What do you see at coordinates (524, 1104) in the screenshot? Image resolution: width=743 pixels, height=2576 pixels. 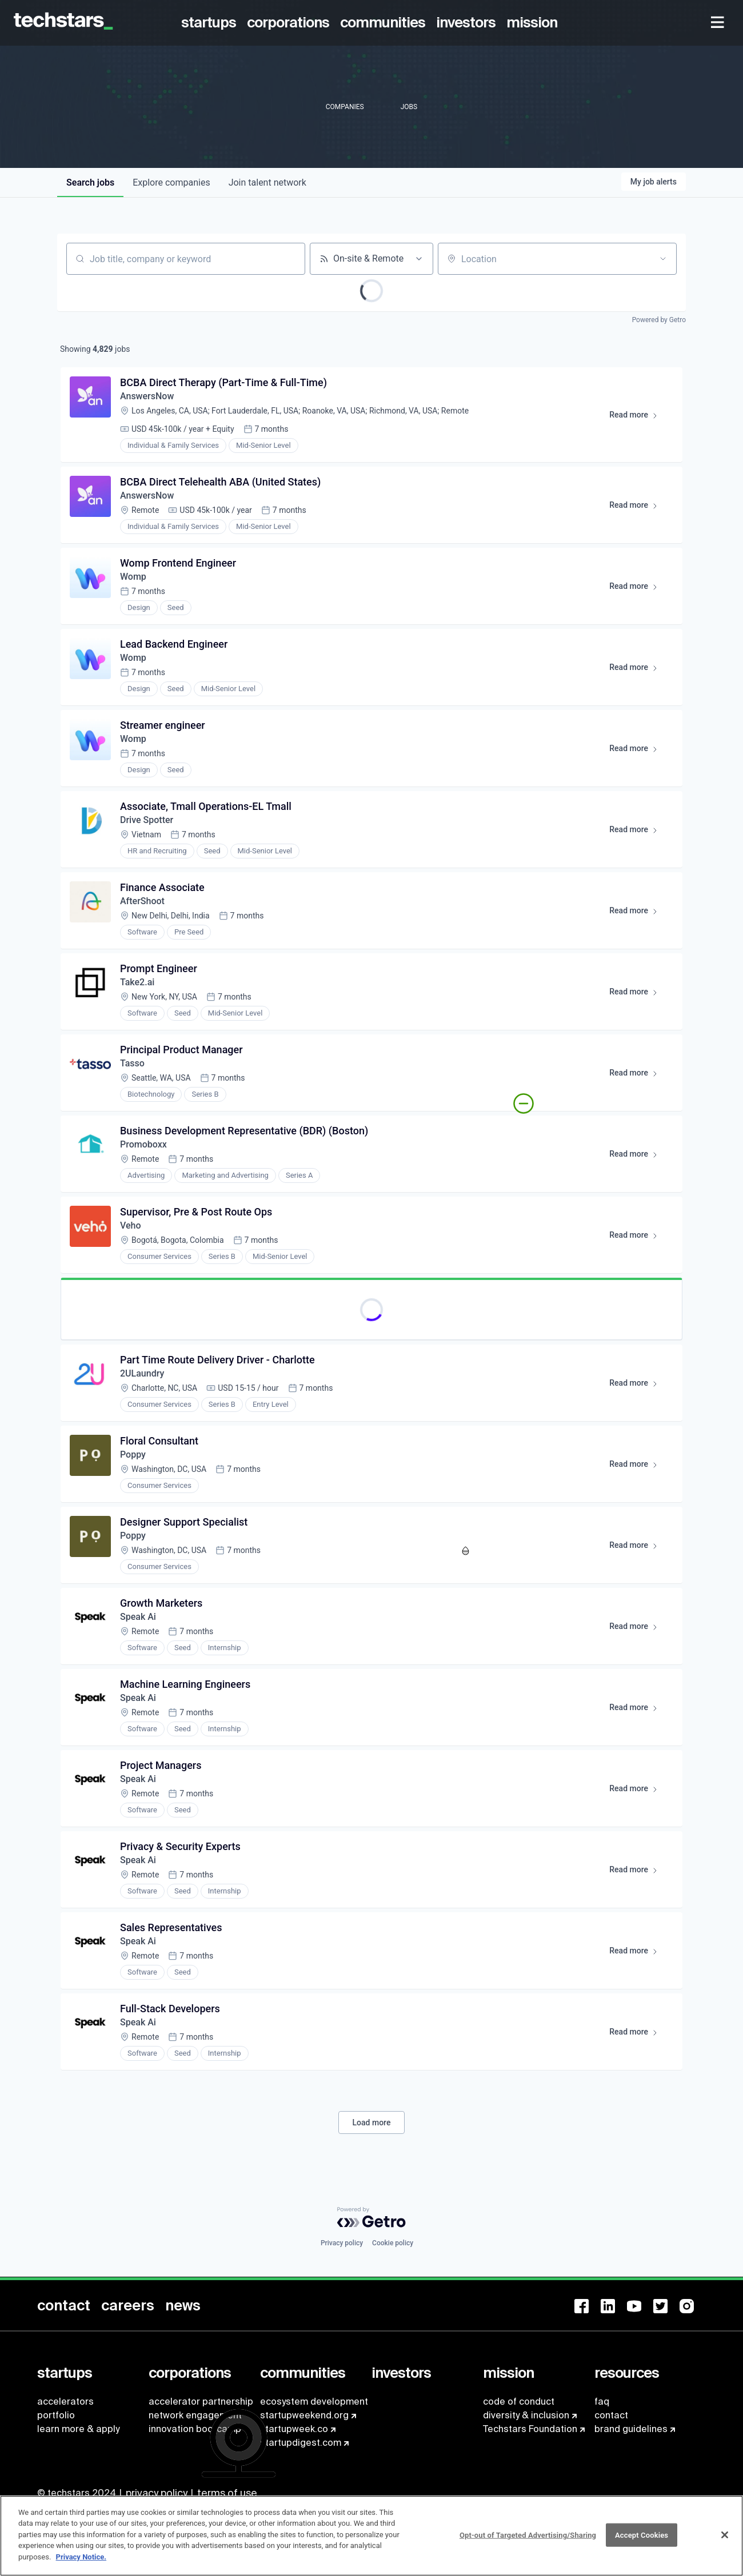 I see `remove an item from a list or cart` at bounding box center [524, 1104].